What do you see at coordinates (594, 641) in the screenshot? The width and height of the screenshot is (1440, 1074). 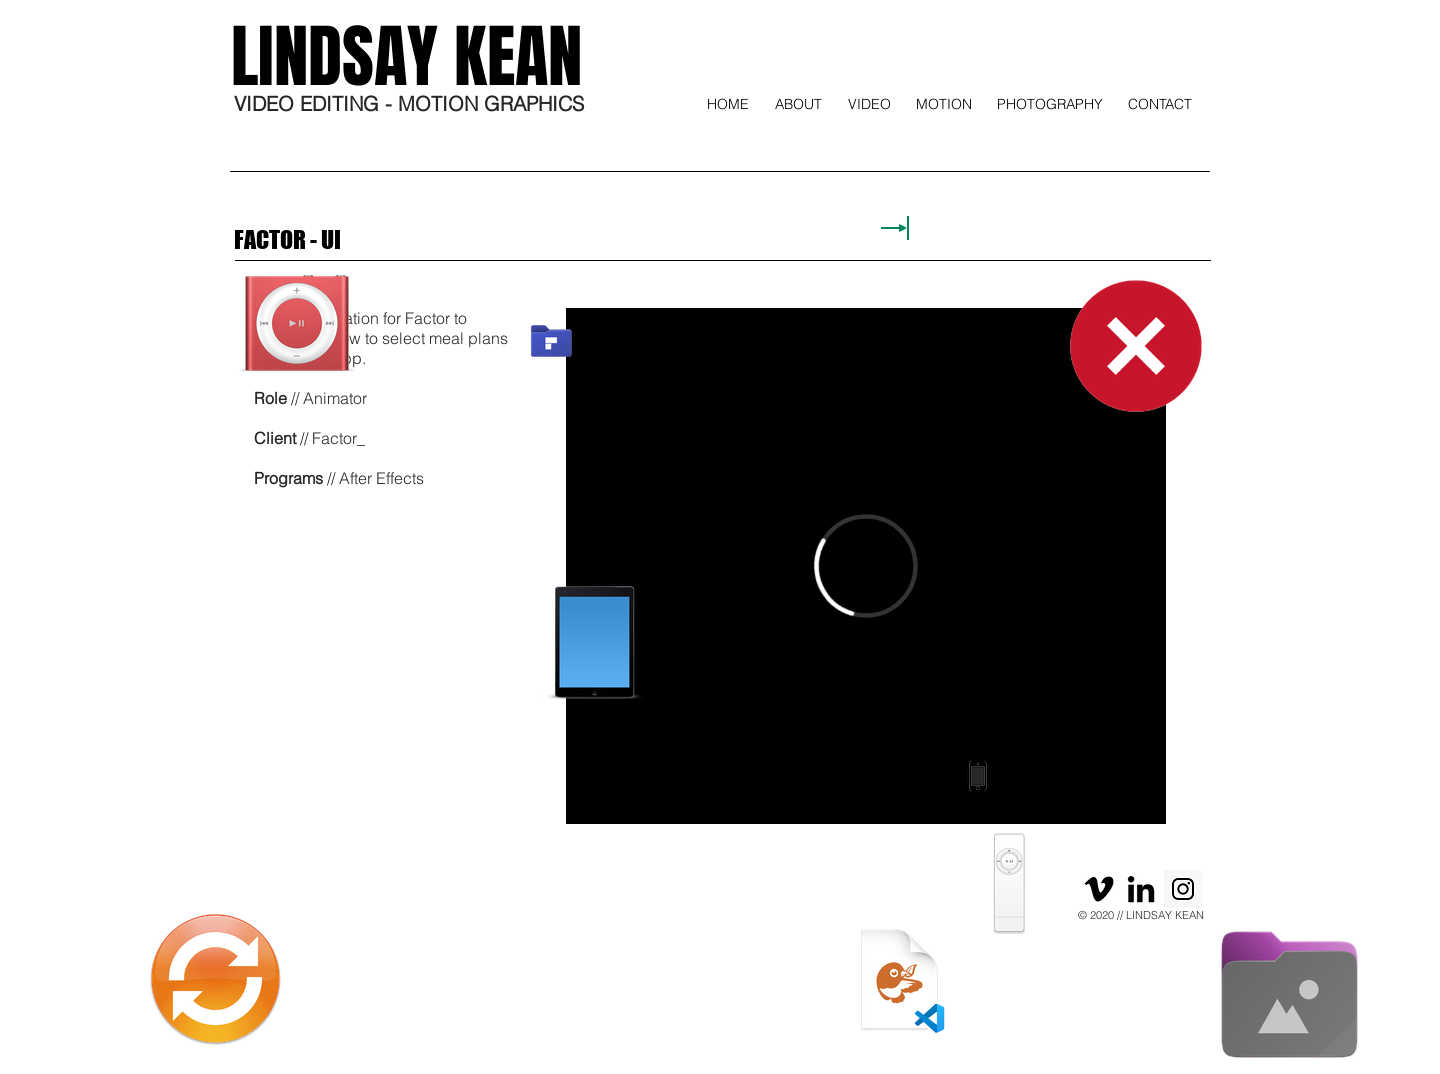 I see `iPad Air device in connected devices list` at bounding box center [594, 641].